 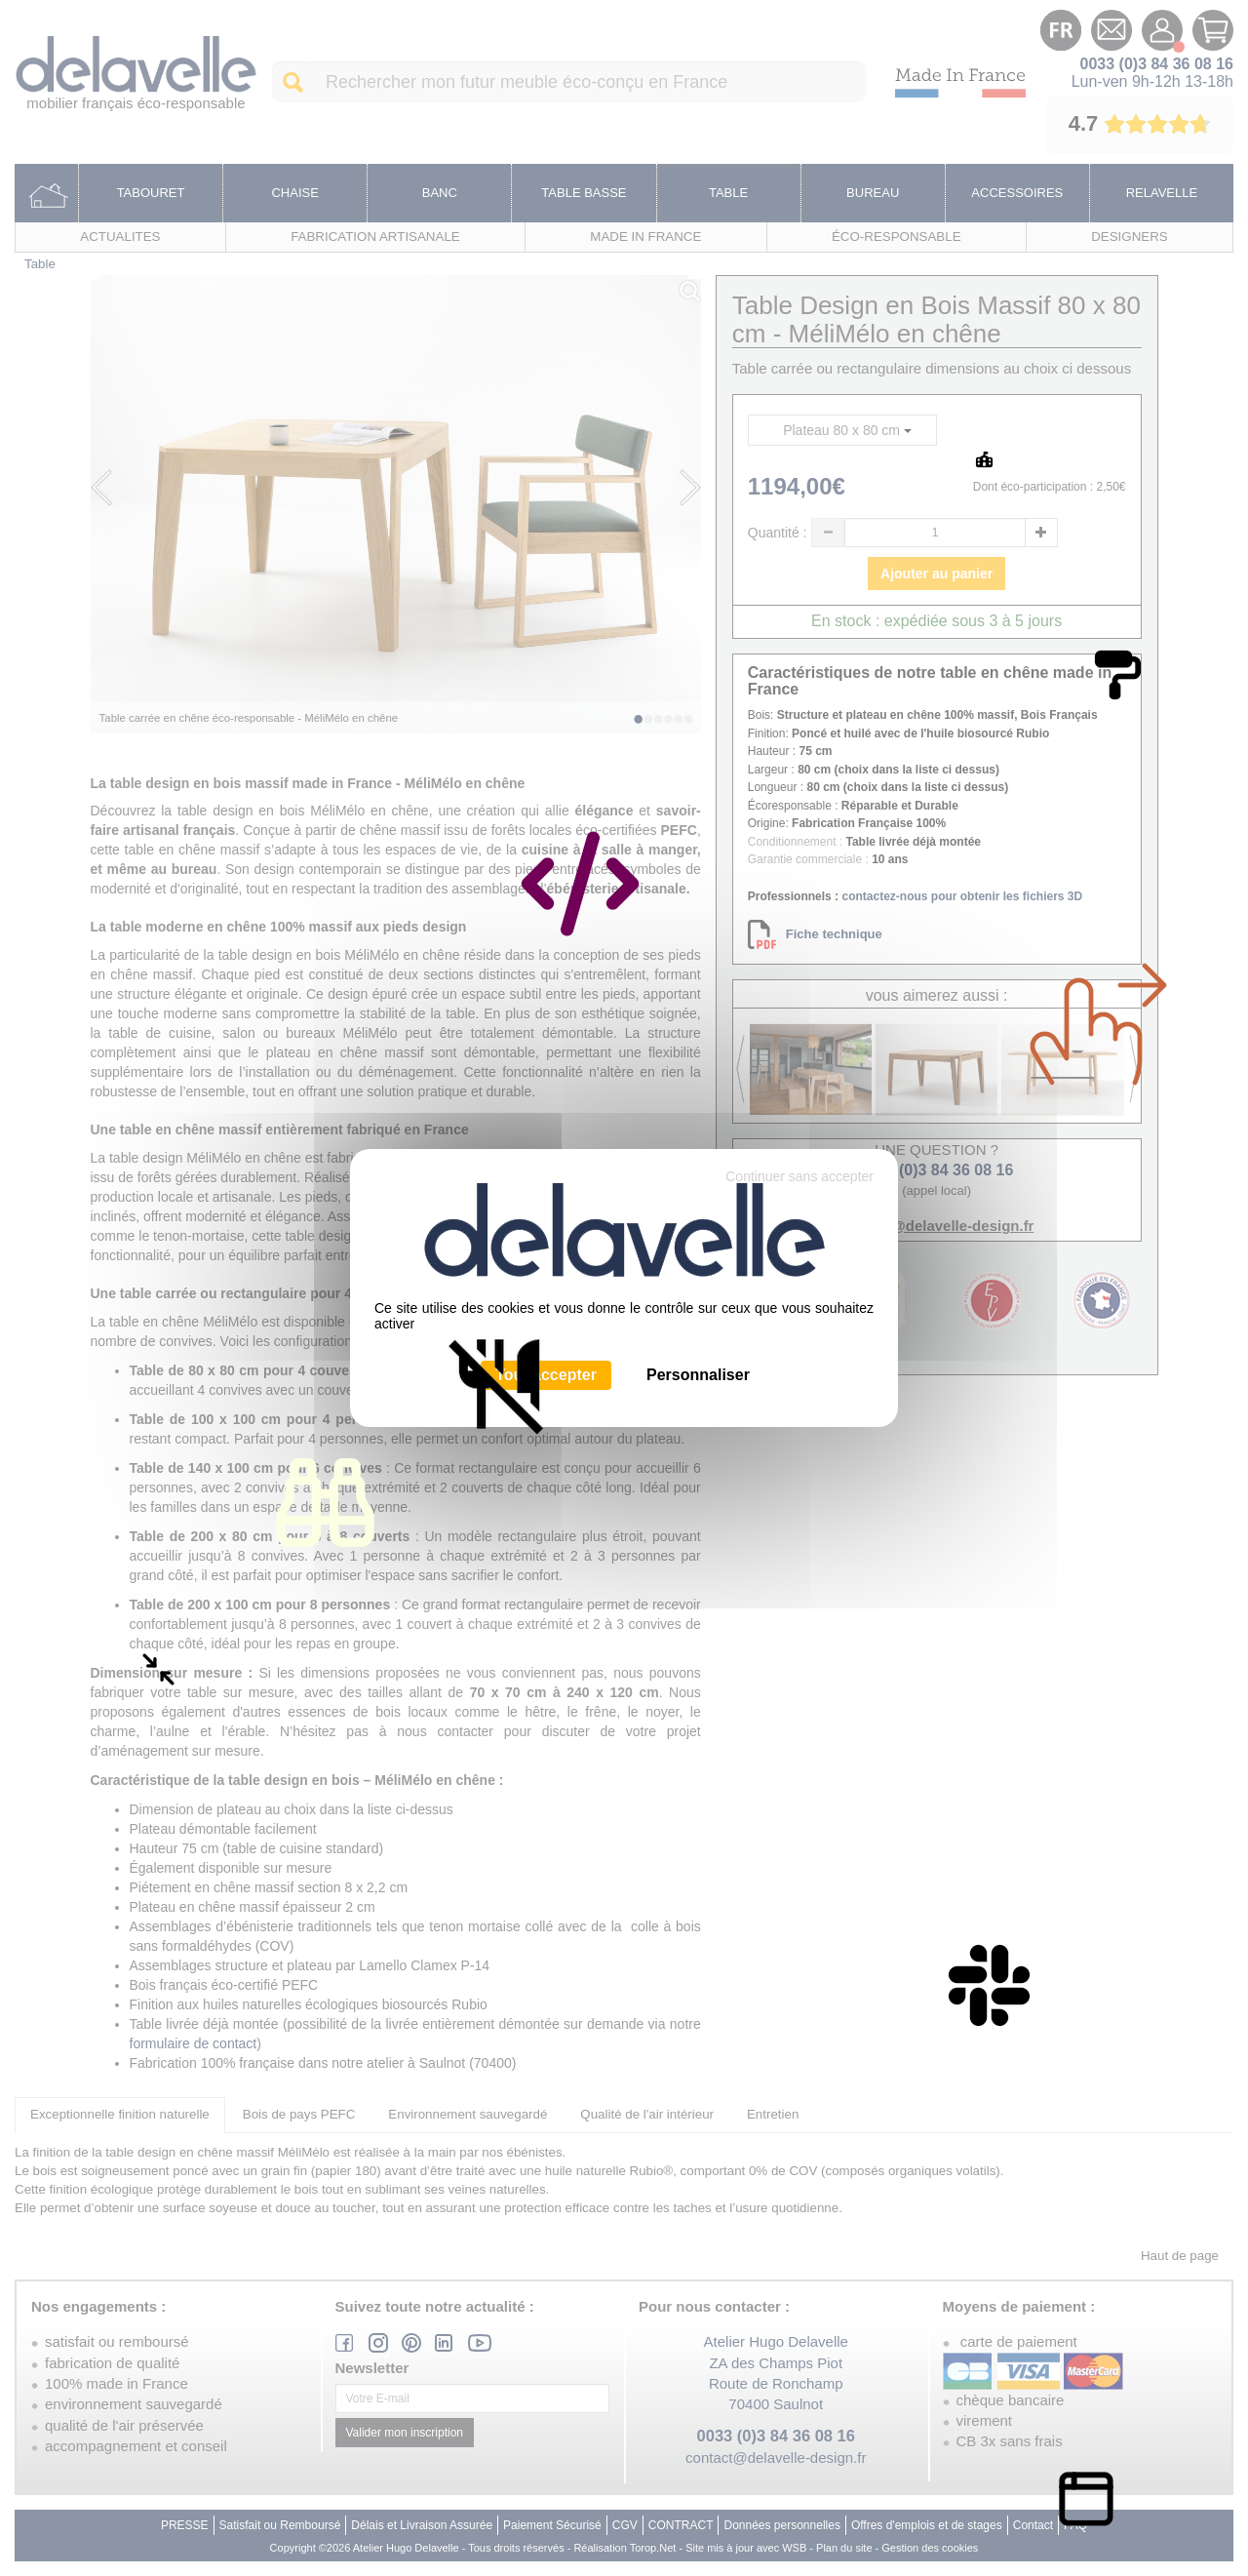 I want to click on indicates no food or meals available, so click(x=499, y=1384).